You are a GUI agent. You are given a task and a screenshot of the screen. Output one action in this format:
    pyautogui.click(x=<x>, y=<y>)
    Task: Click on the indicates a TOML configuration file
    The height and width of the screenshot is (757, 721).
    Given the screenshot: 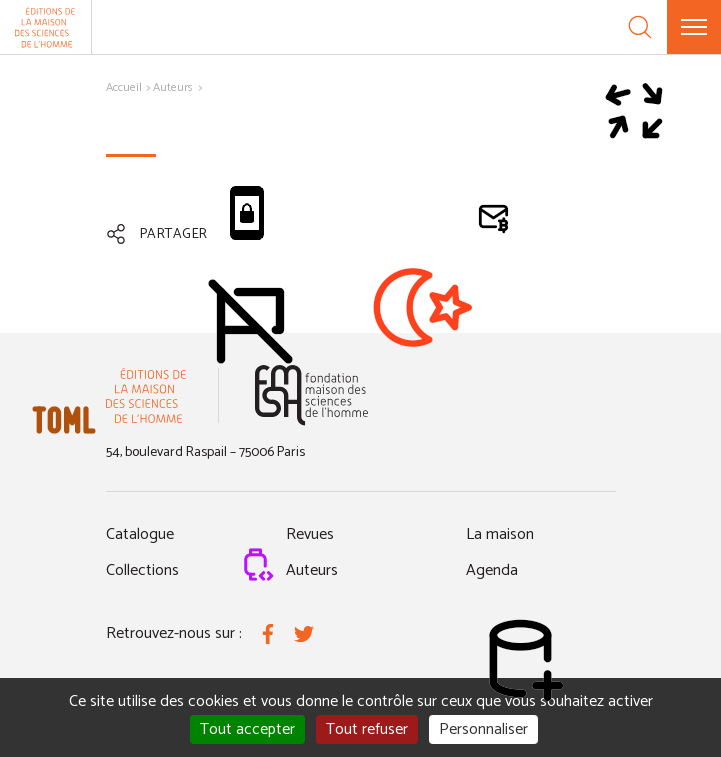 What is the action you would take?
    pyautogui.click(x=64, y=420)
    